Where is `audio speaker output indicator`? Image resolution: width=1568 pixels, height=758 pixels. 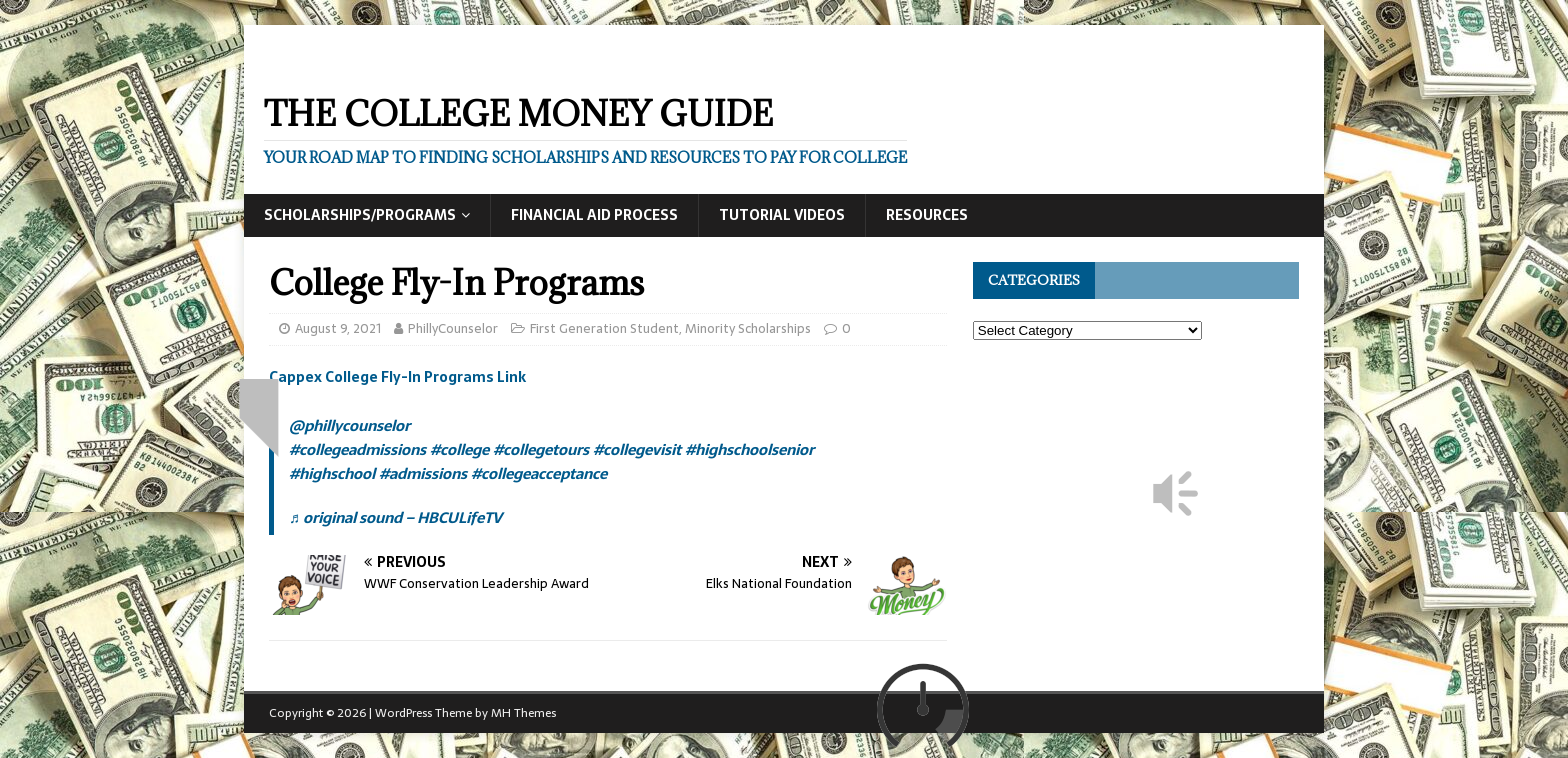
audio speaker output indicator is located at coordinates (1175, 493).